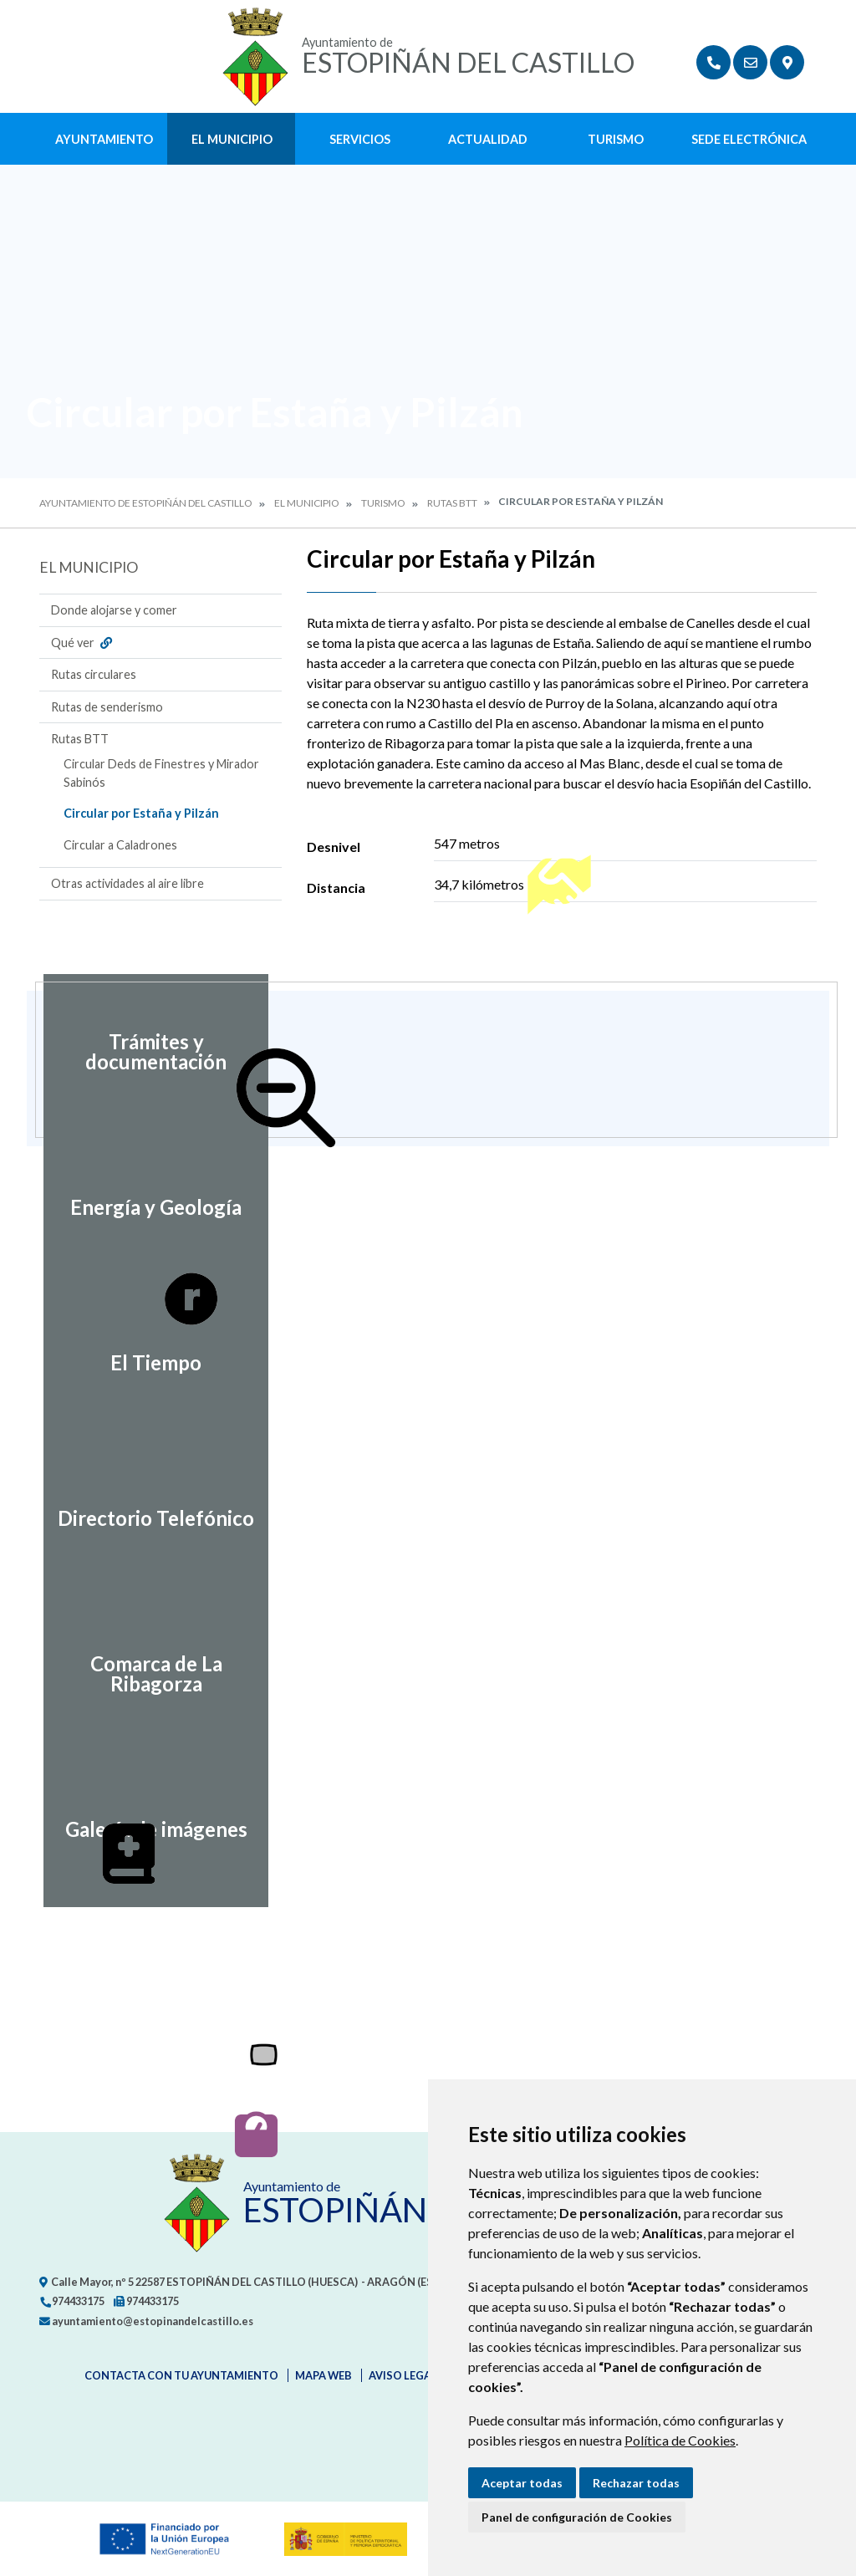  I want to click on access medical records or health information, so click(129, 1854).